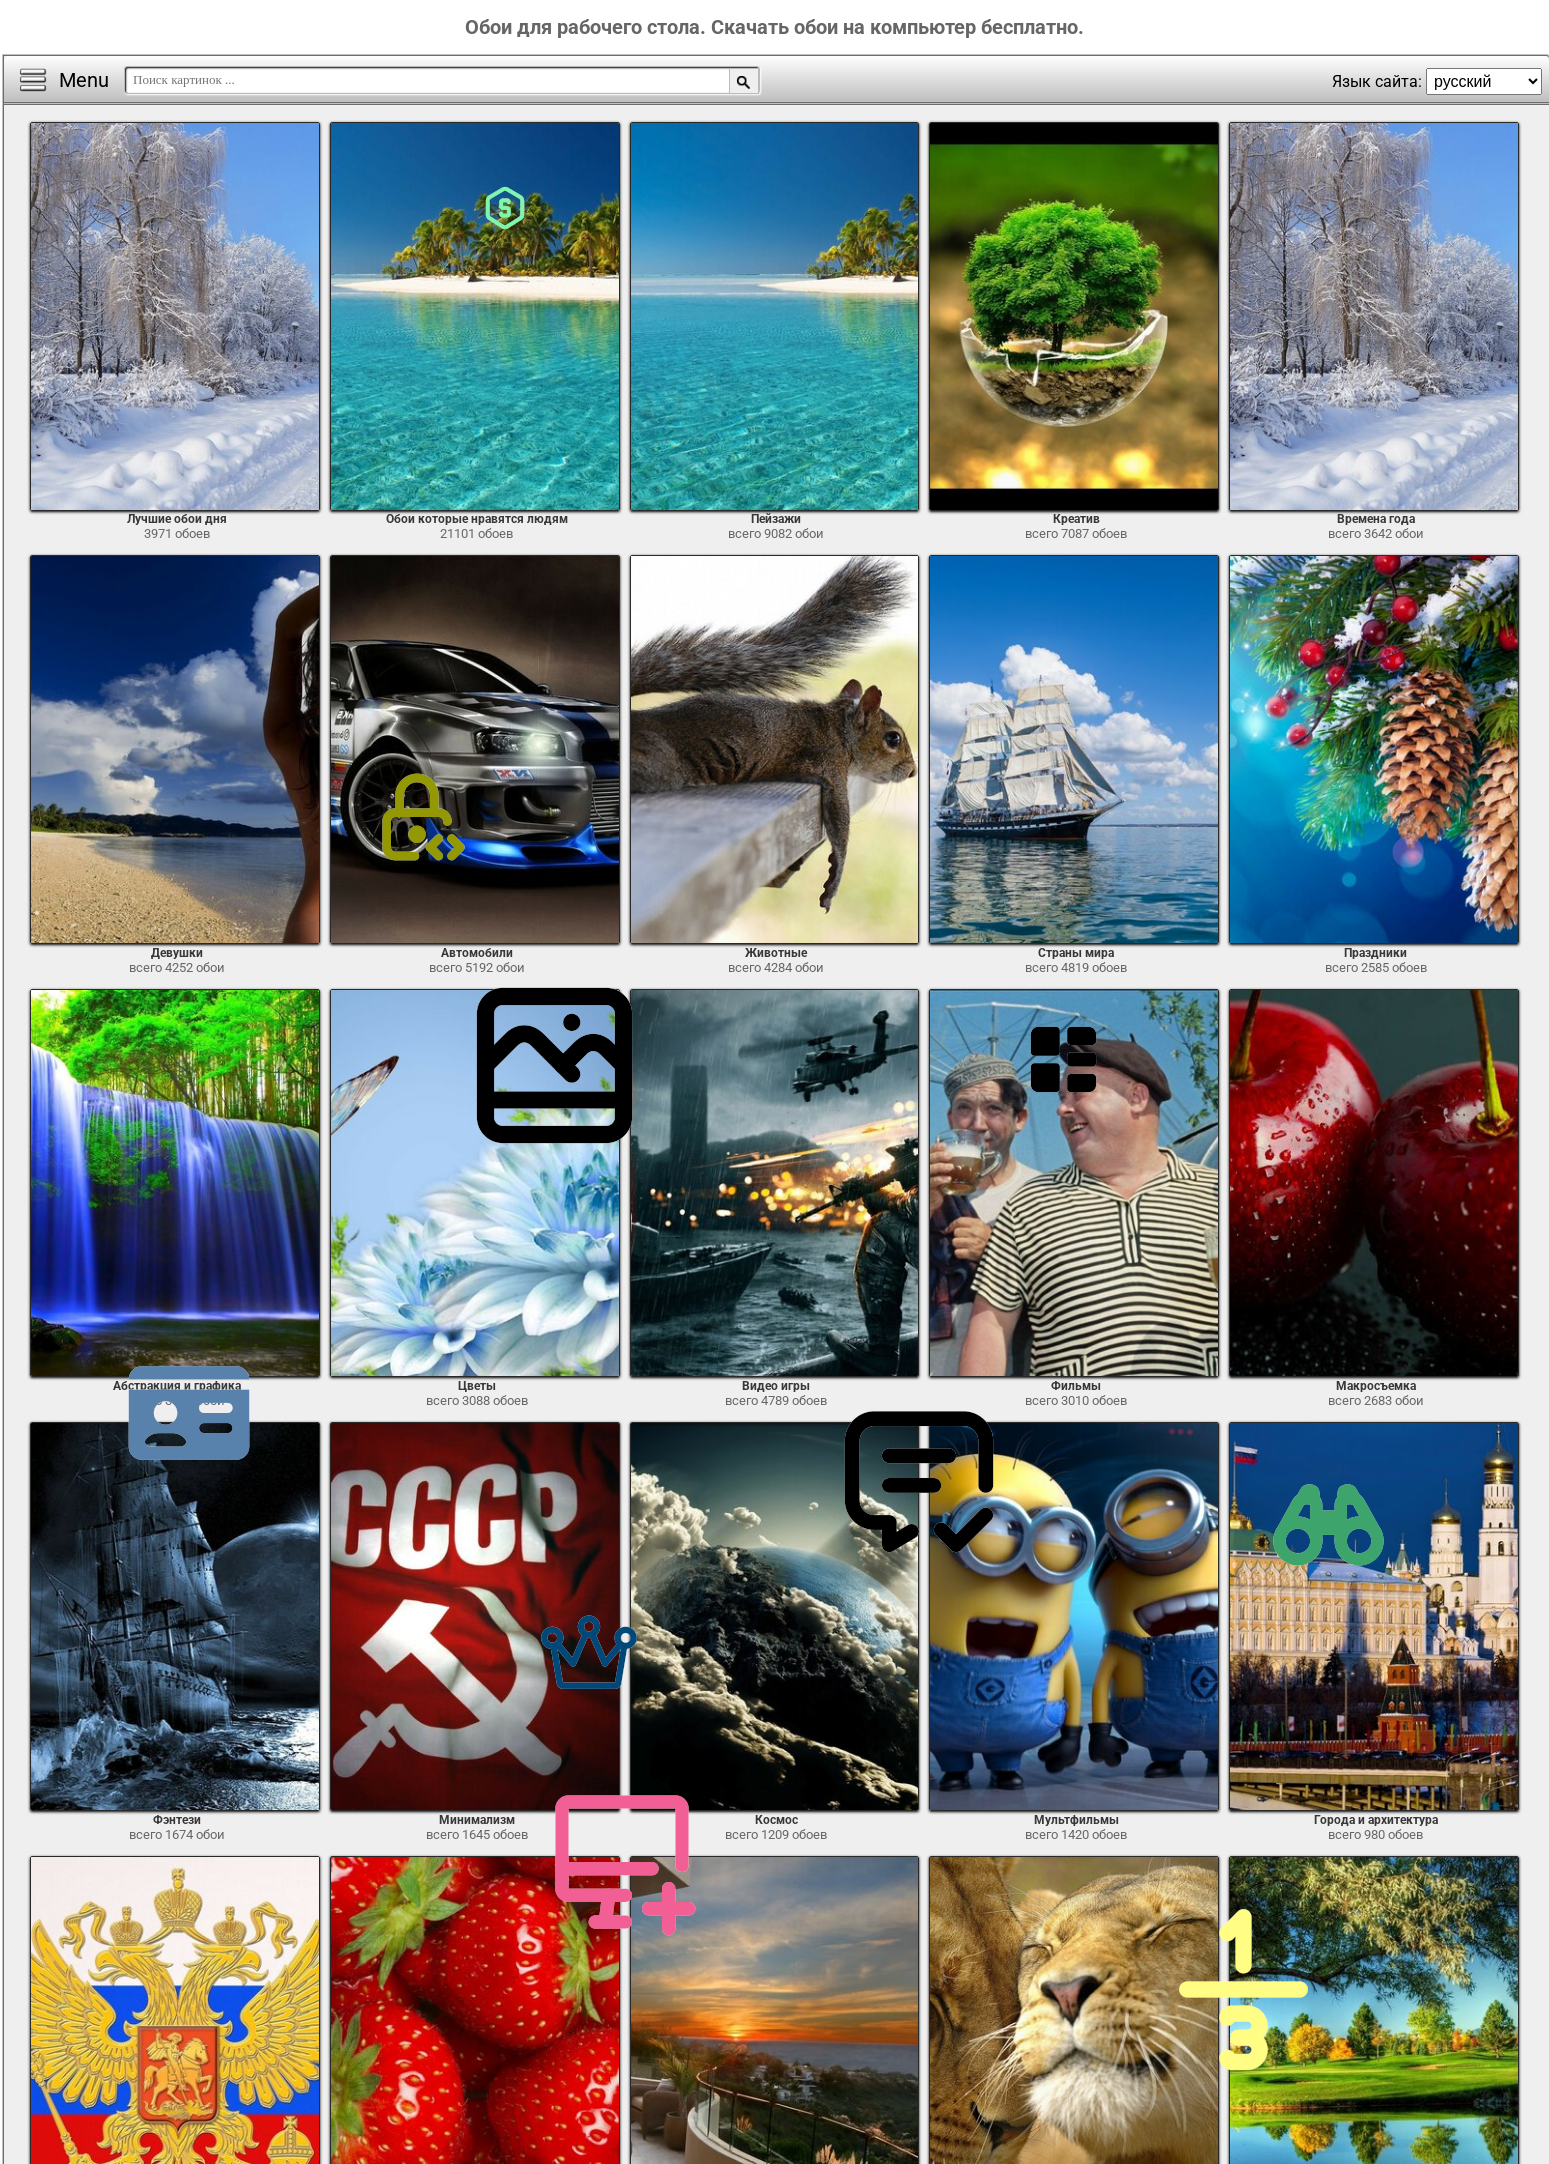  What do you see at coordinates (589, 1657) in the screenshot?
I see `indicates premium or pro subscription status` at bounding box center [589, 1657].